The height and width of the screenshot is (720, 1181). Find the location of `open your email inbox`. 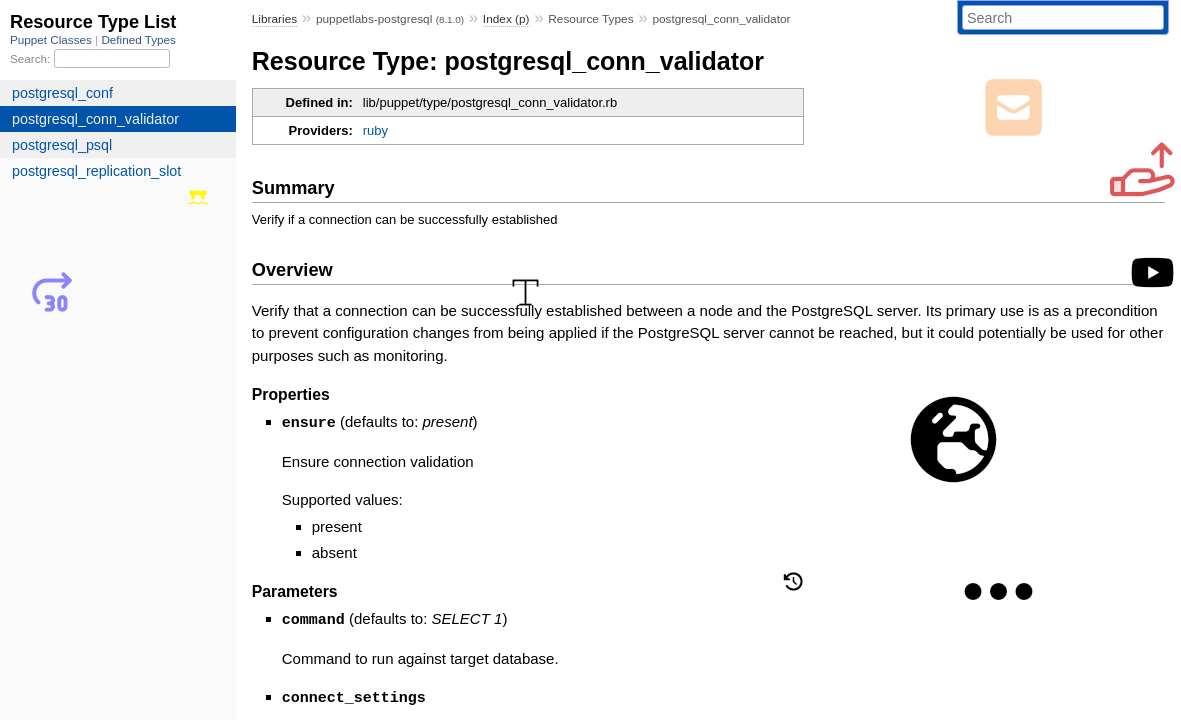

open your email inbox is located at coordinates (1013, 107).